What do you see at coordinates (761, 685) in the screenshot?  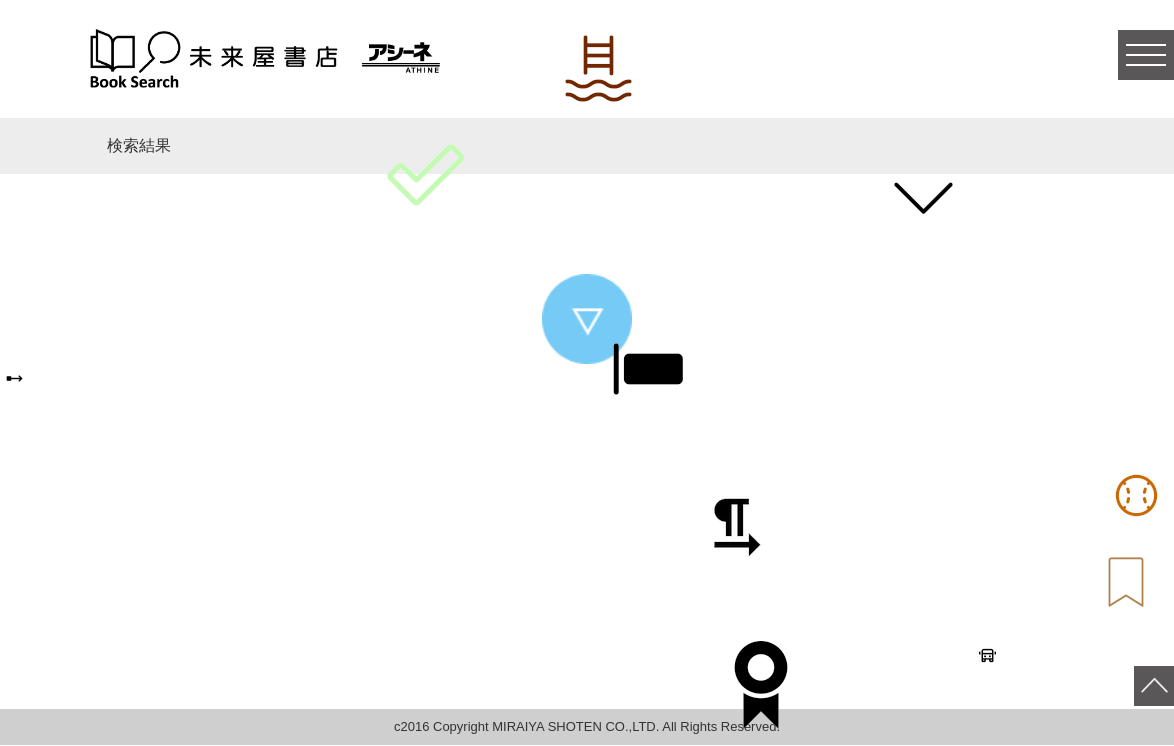 I see `view achievements or awards` at bounding box center [761, 685].